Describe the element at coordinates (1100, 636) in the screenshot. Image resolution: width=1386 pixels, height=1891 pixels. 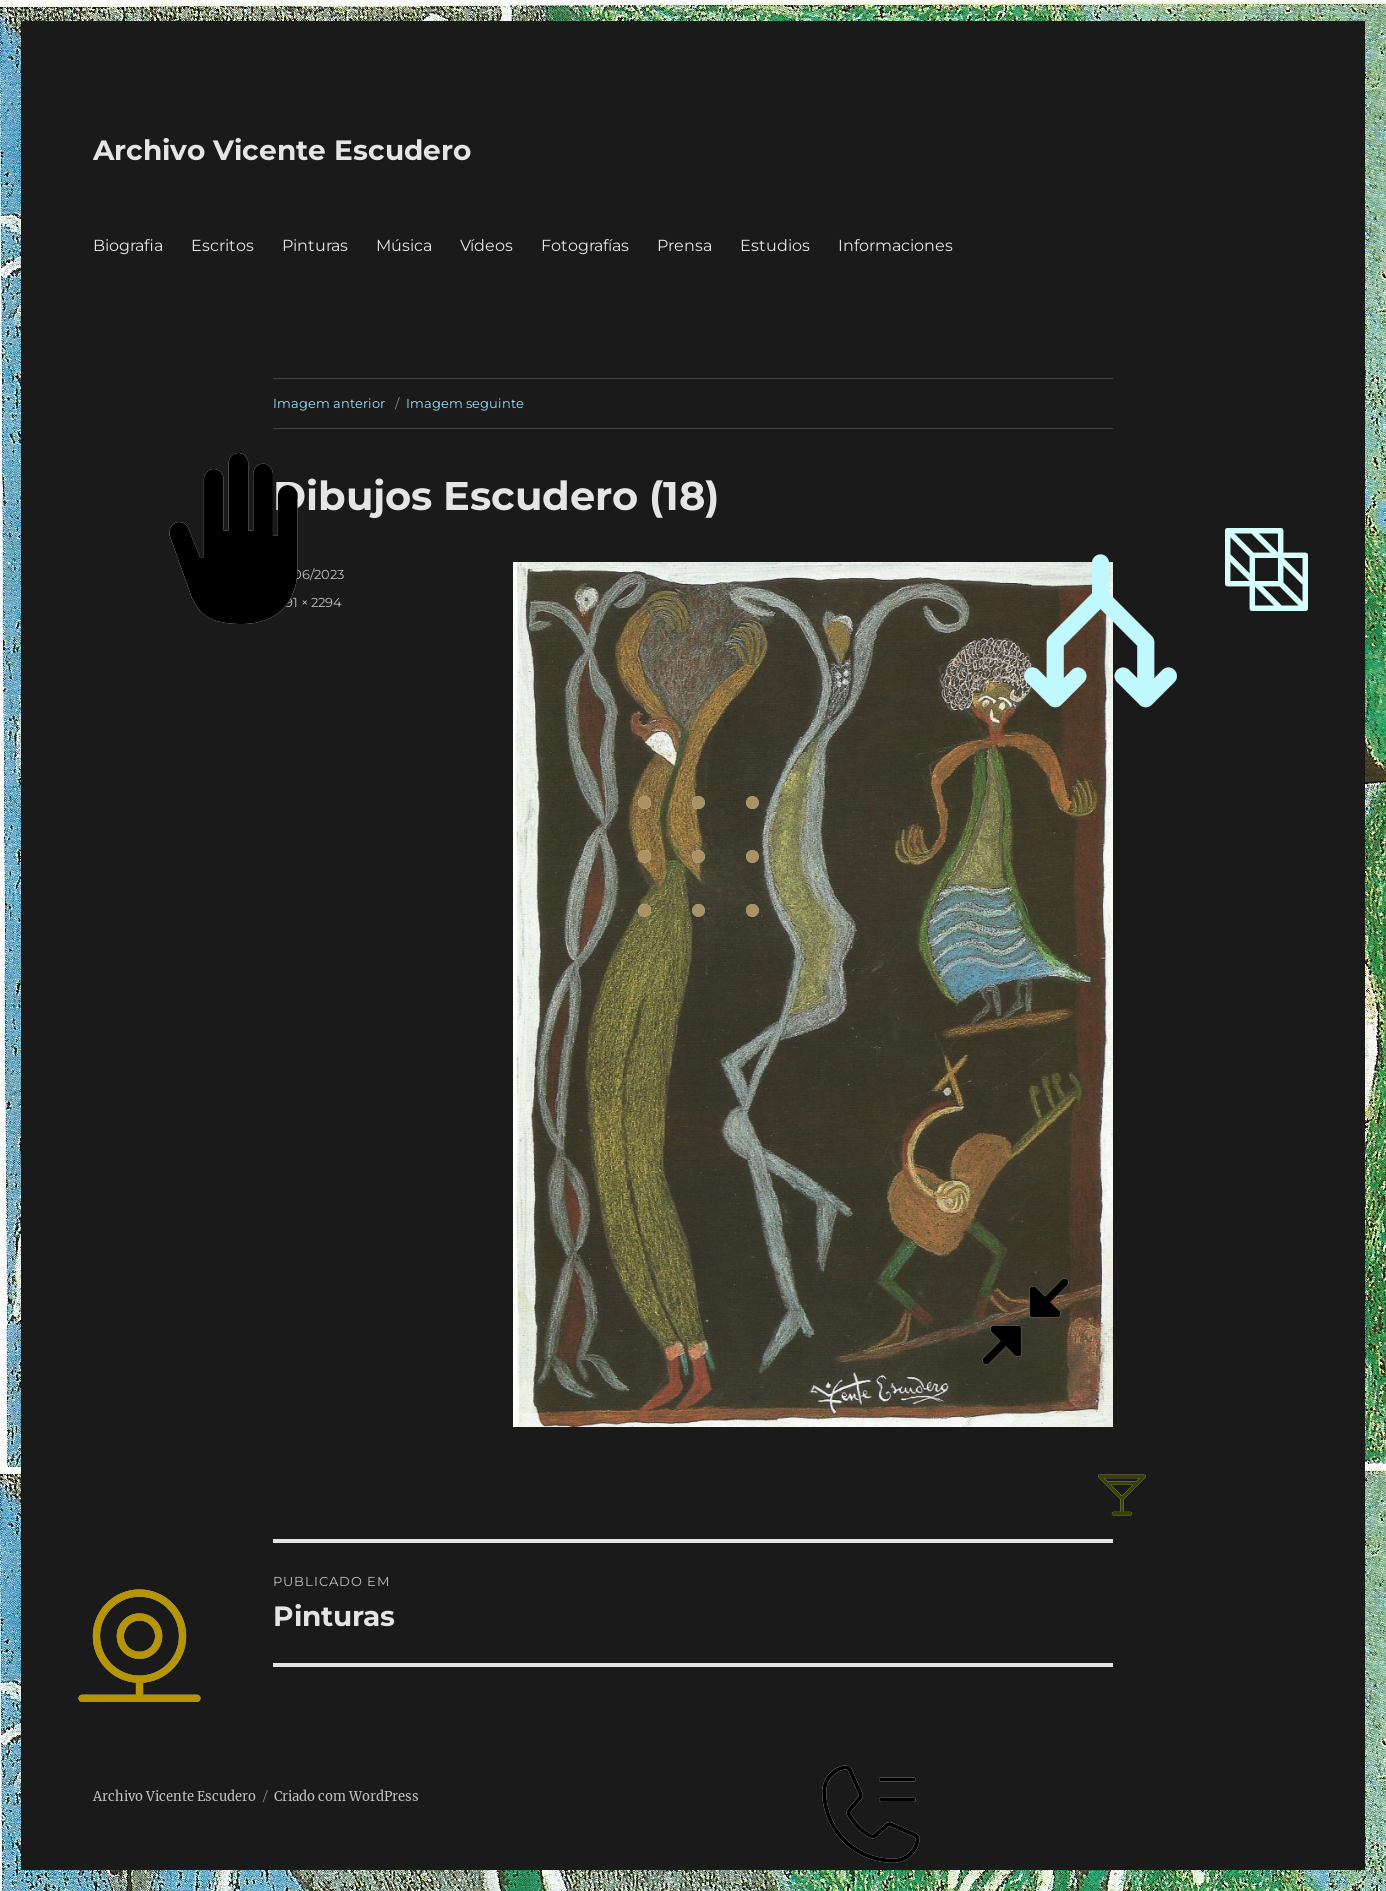
I see `split content into multiple paths` at that location.